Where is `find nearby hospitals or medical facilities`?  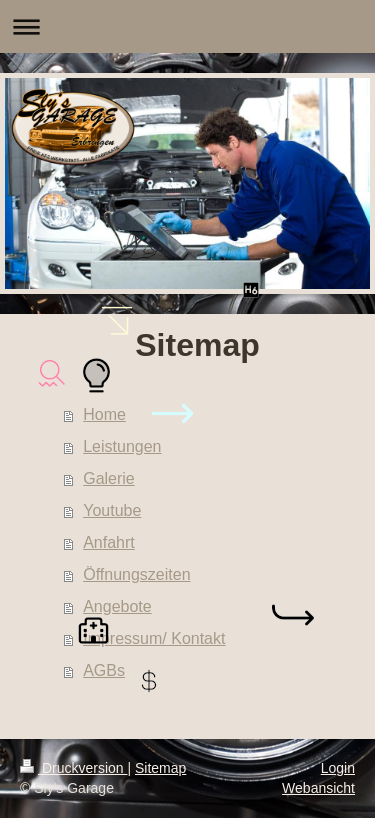 find nearby hospitals or medical facilities is located at coordinates (93, 630).